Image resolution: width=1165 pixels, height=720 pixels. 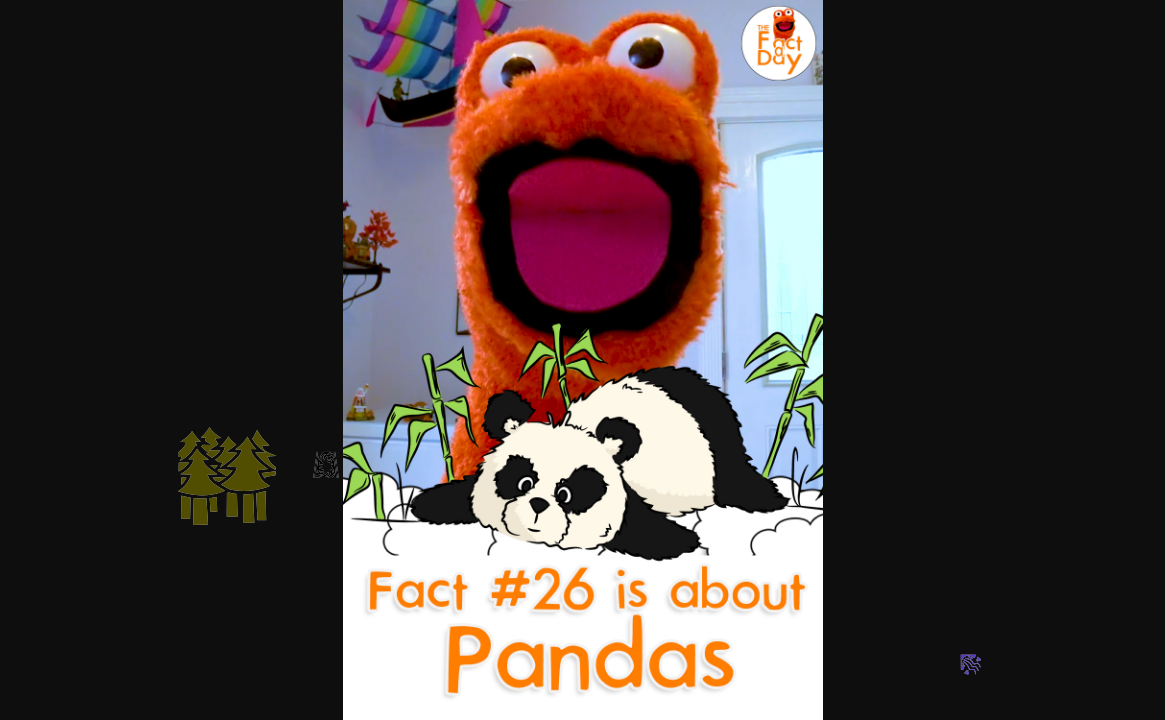 I want to click on indicates a character has the bad breath status effect, so click(x=971, y=665).